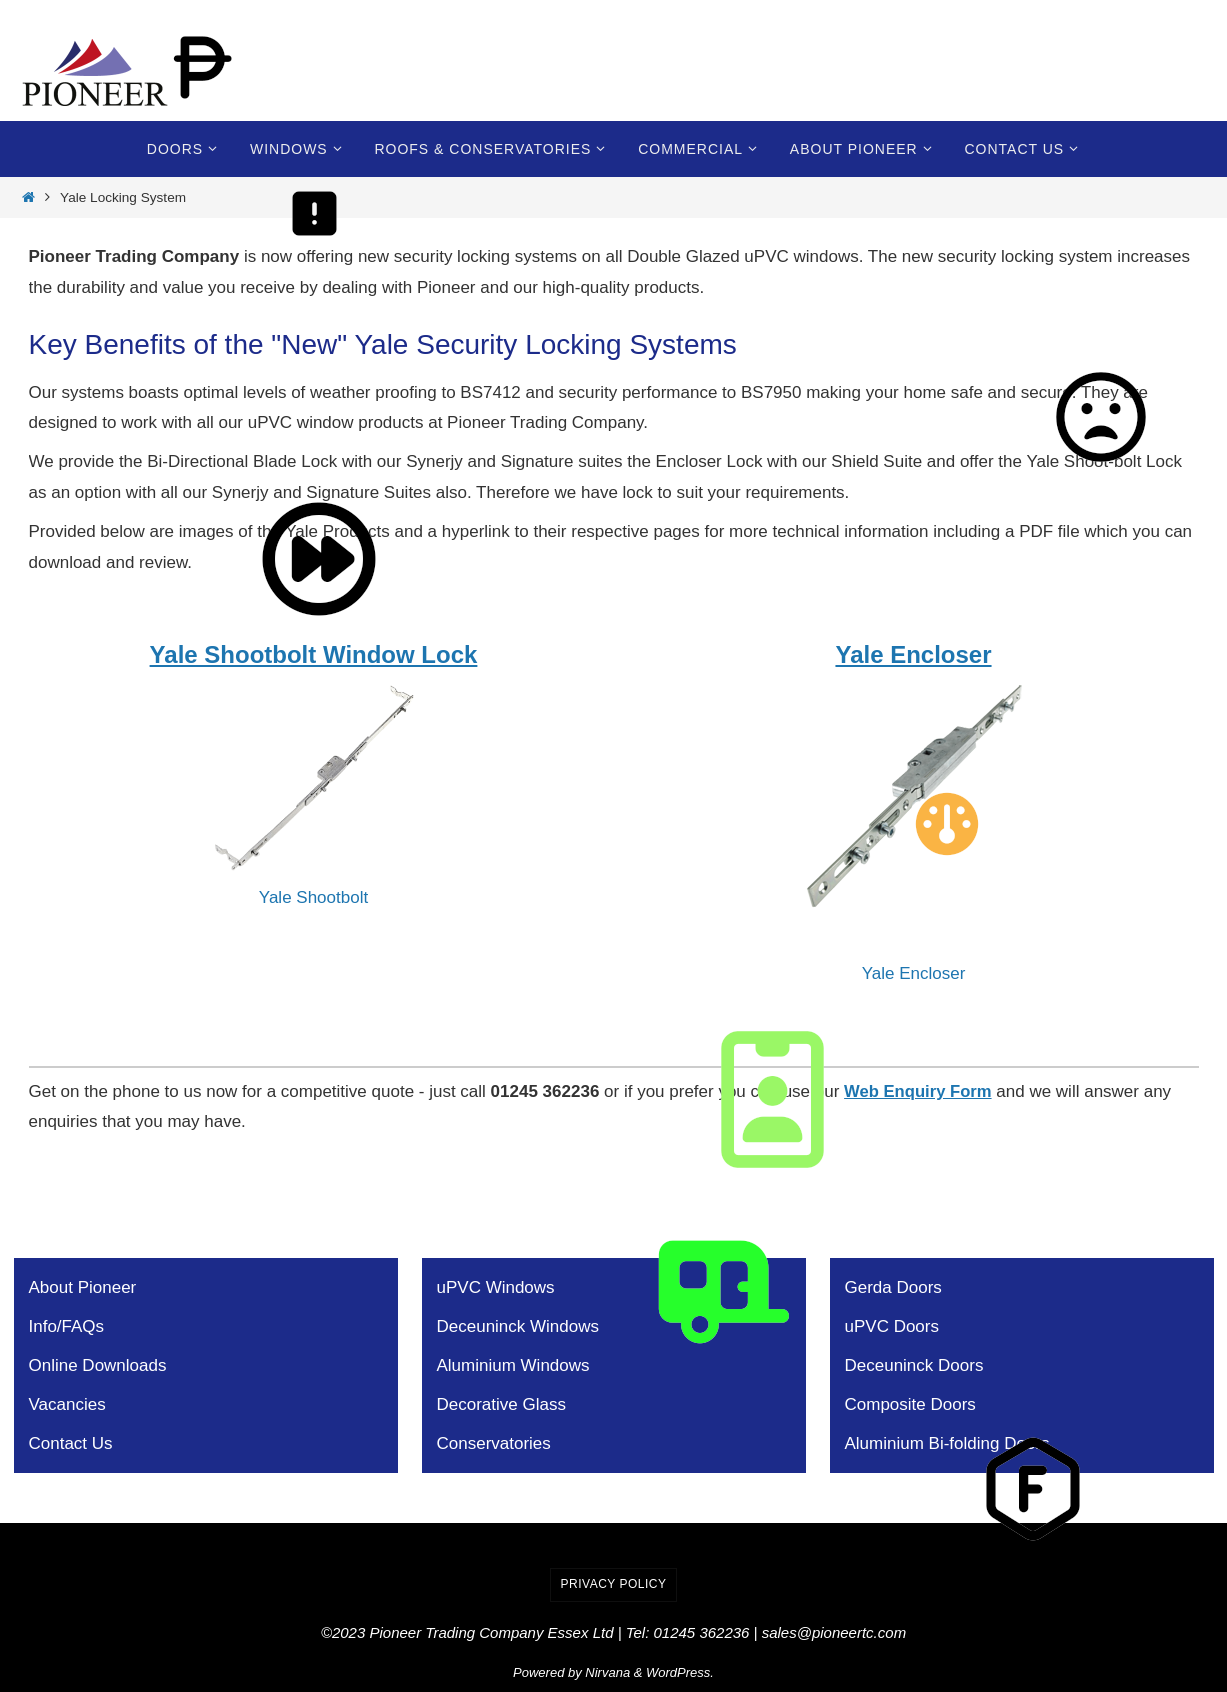  What do you see at coordinates (319, 559) in the screenshot?
I see `skip forward in media playback` at bounding box center [319, 559].